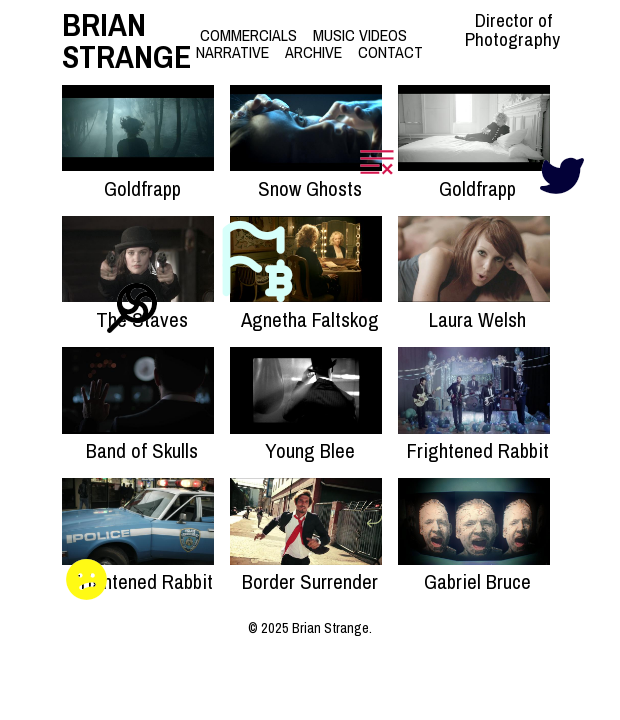 This screenshot has width=620, height=720. Describe the element at coordinates (377, 162) in the screenshot. I see `clear all items from a list` at that location.